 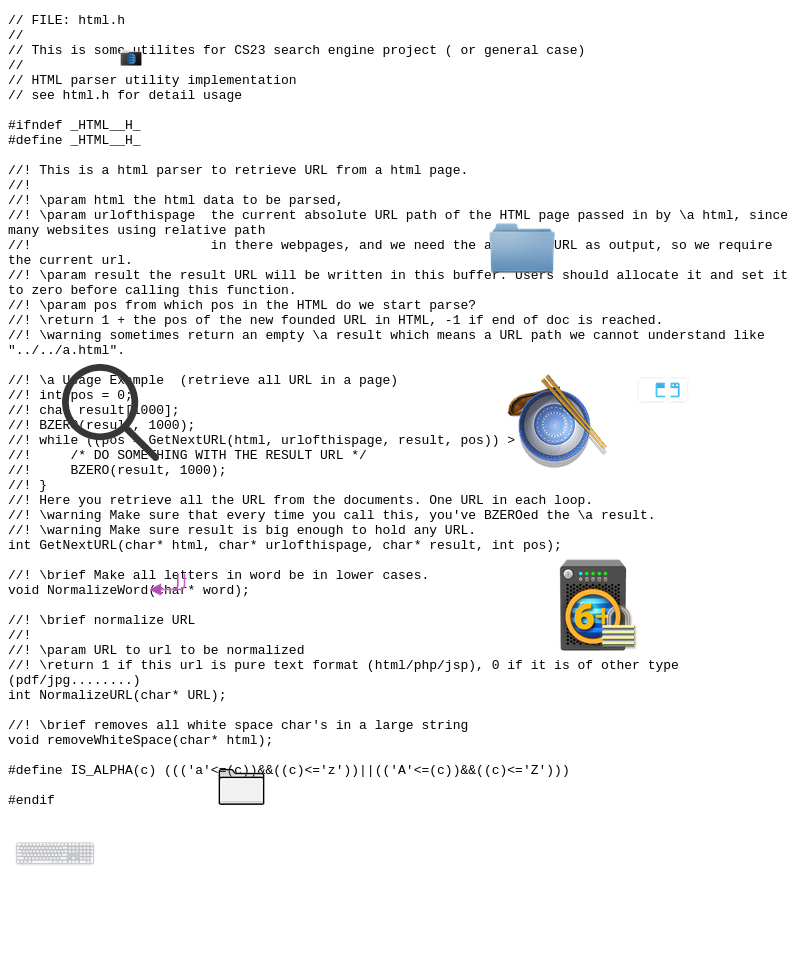 I want to click on open dynamodb database files folder, so click(x=131, y=58).